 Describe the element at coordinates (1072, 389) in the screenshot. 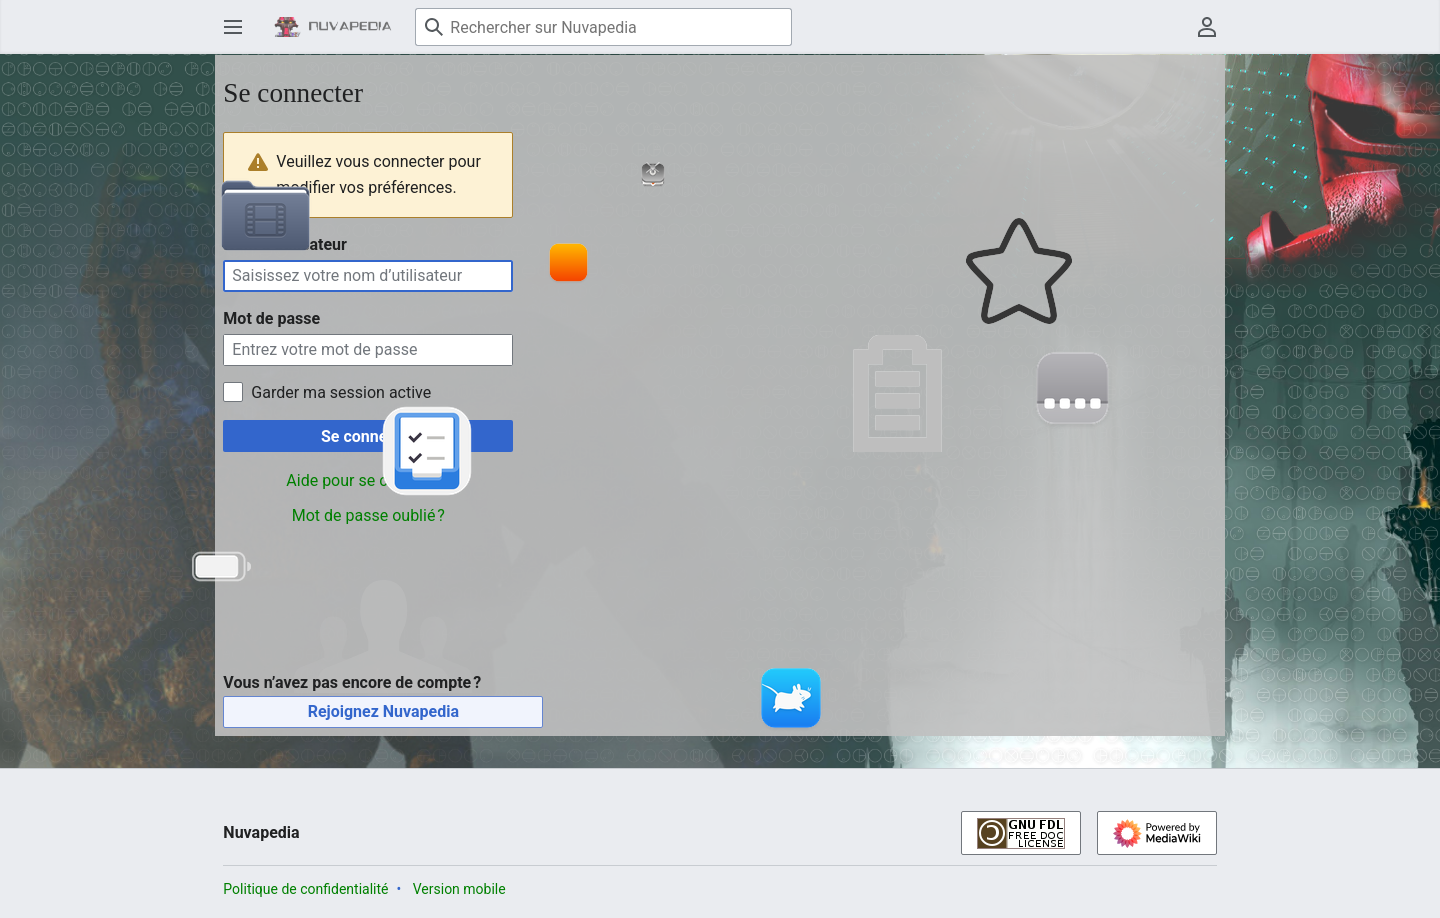

I see `open cinnamon desktop settings panel` at that location.